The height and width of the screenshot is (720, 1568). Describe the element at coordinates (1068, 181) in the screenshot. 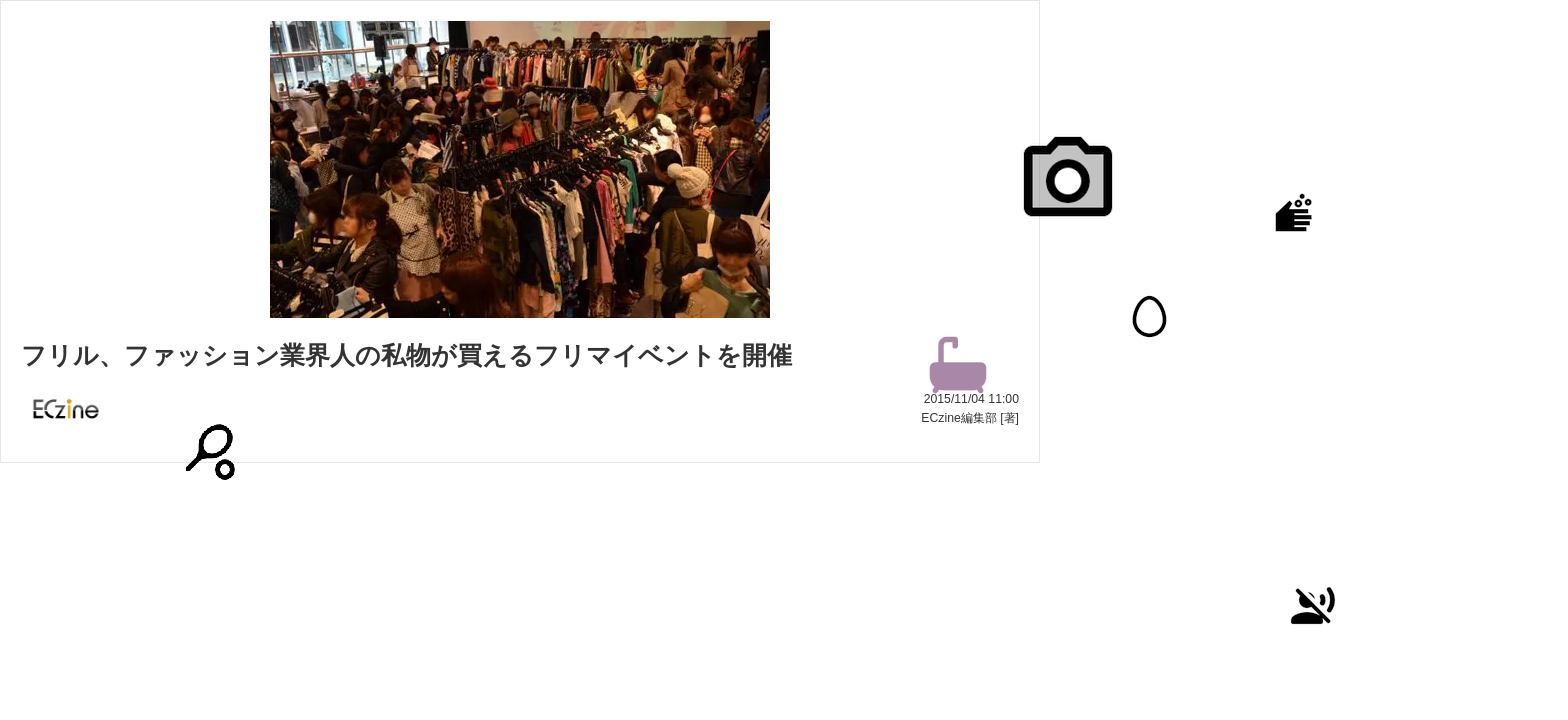

I see `take a photo` at that location.